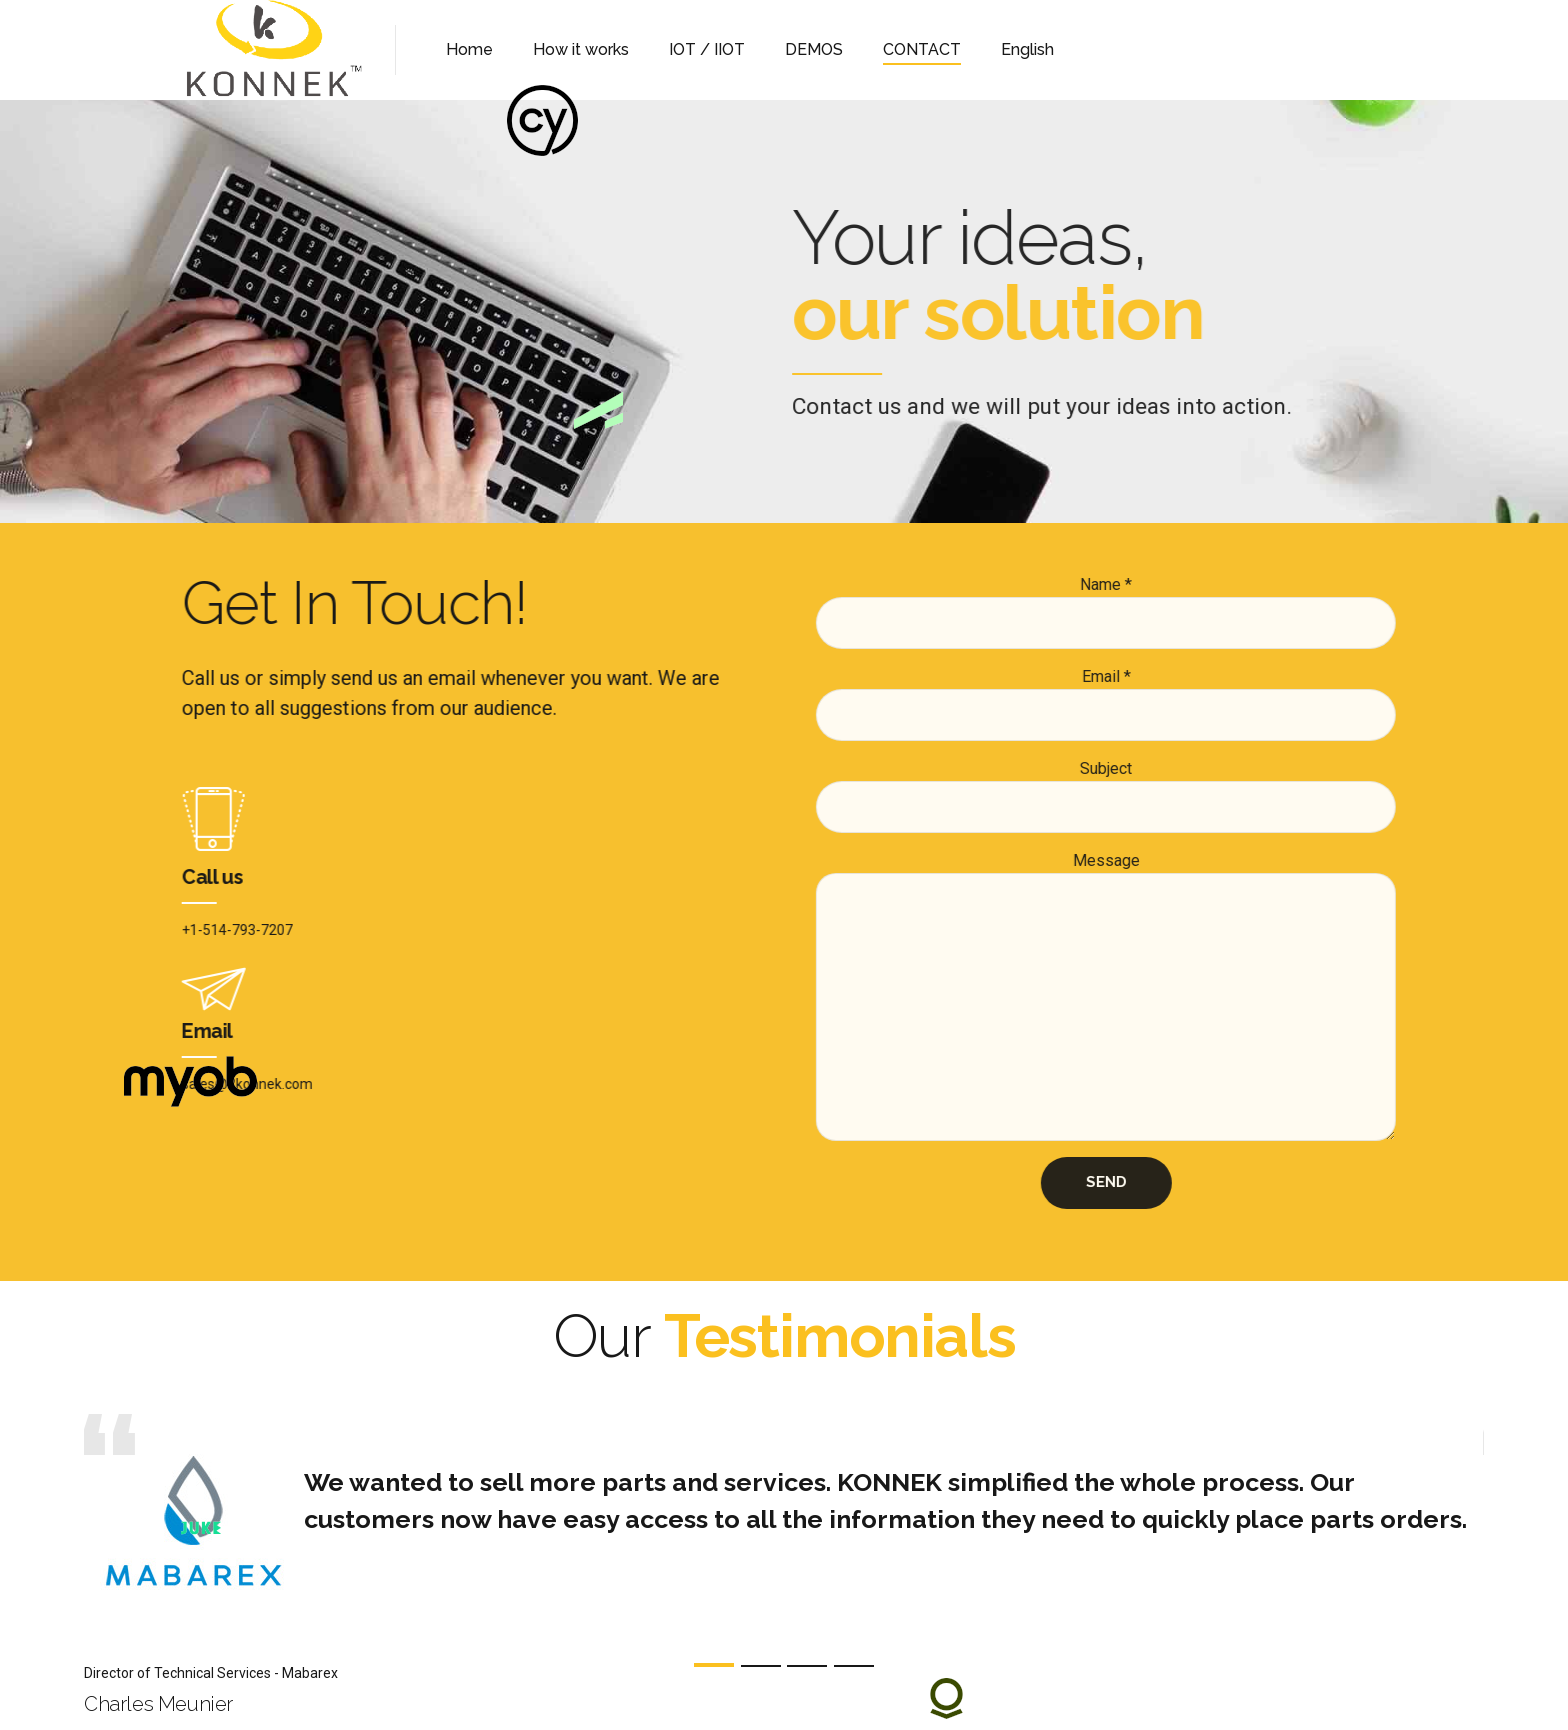 The height and width of the screenshot is (1730, 1568). Describe the element at coordinates (598, 410) in the screenshot. I see `APM Terminals company logo` at that location.